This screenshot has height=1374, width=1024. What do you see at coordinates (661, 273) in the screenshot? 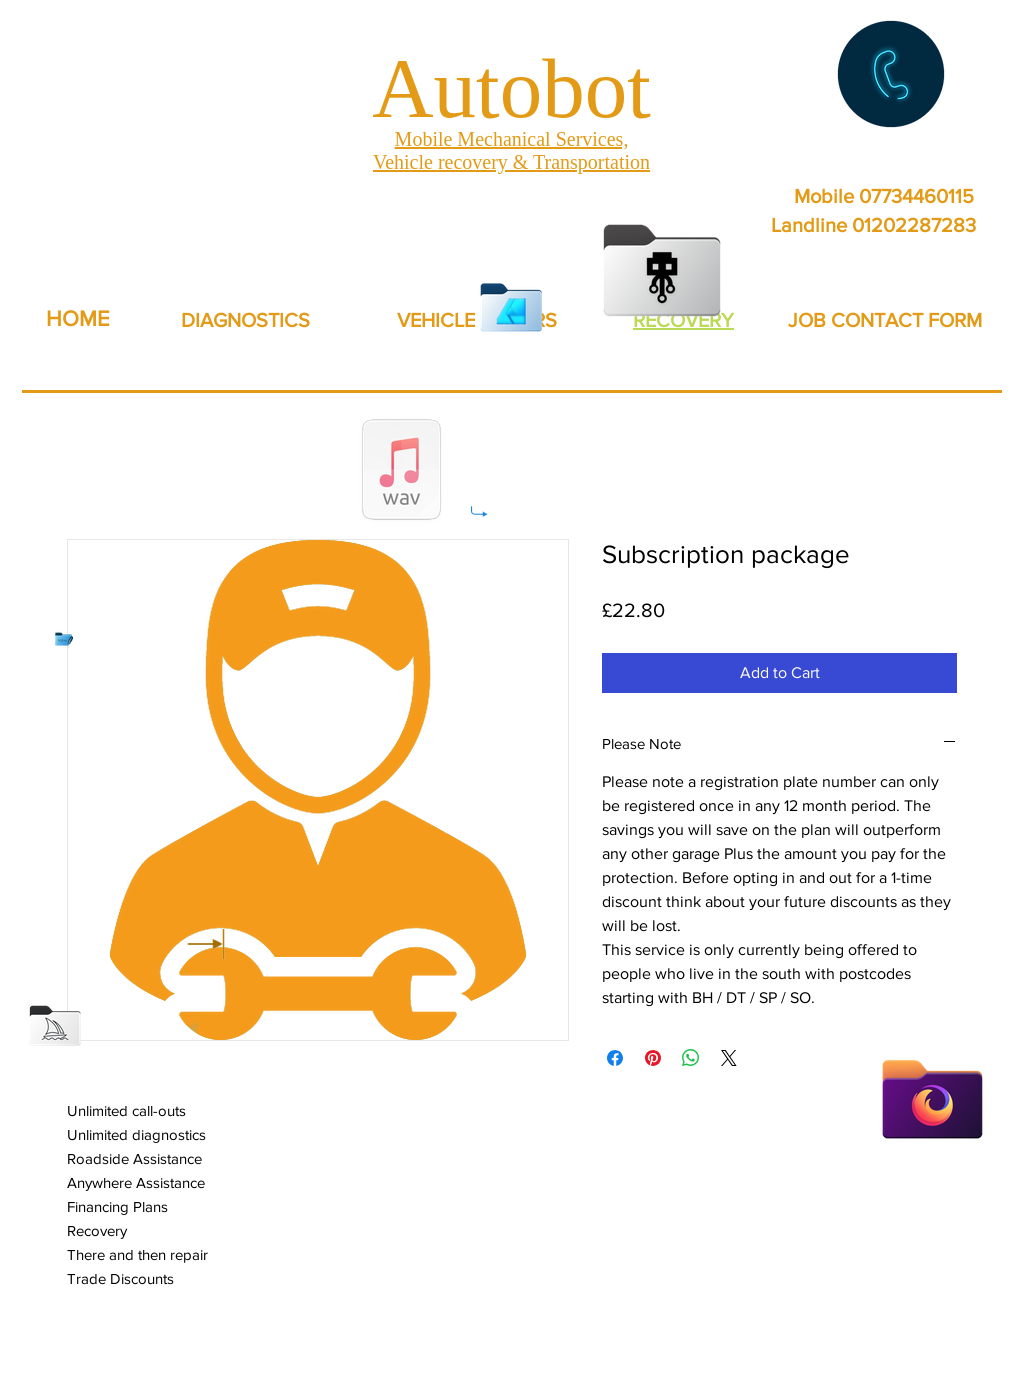
I see `folder containing USB security testing tools` at bounding box center [661, 273].